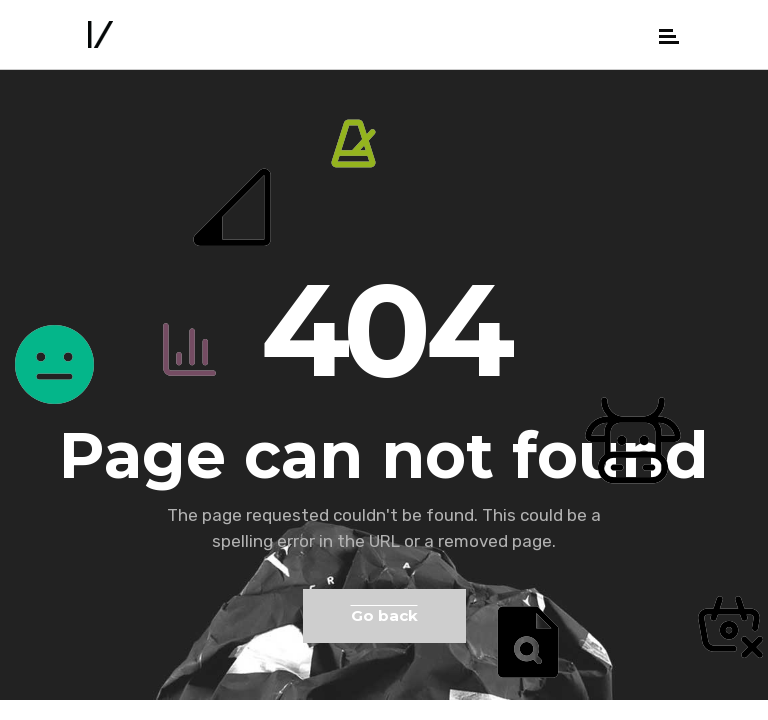 The width and height of the screenshot is (768, 720). What do you see at coordinates (189, 349) in the screenshot?
I see `view analytics or statistics` at bounding box center [189, 349].